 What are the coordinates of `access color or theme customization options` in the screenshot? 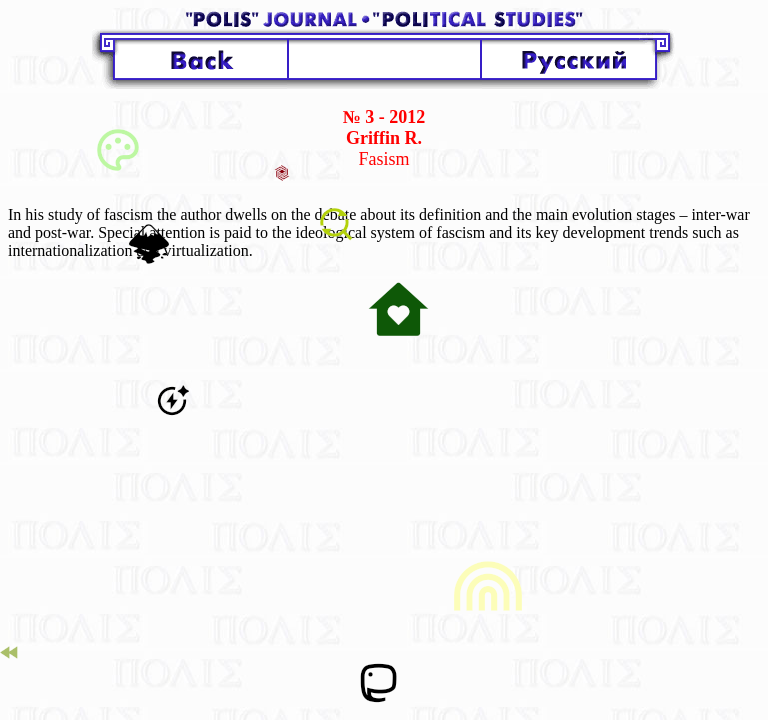 It's located at (118, 150).